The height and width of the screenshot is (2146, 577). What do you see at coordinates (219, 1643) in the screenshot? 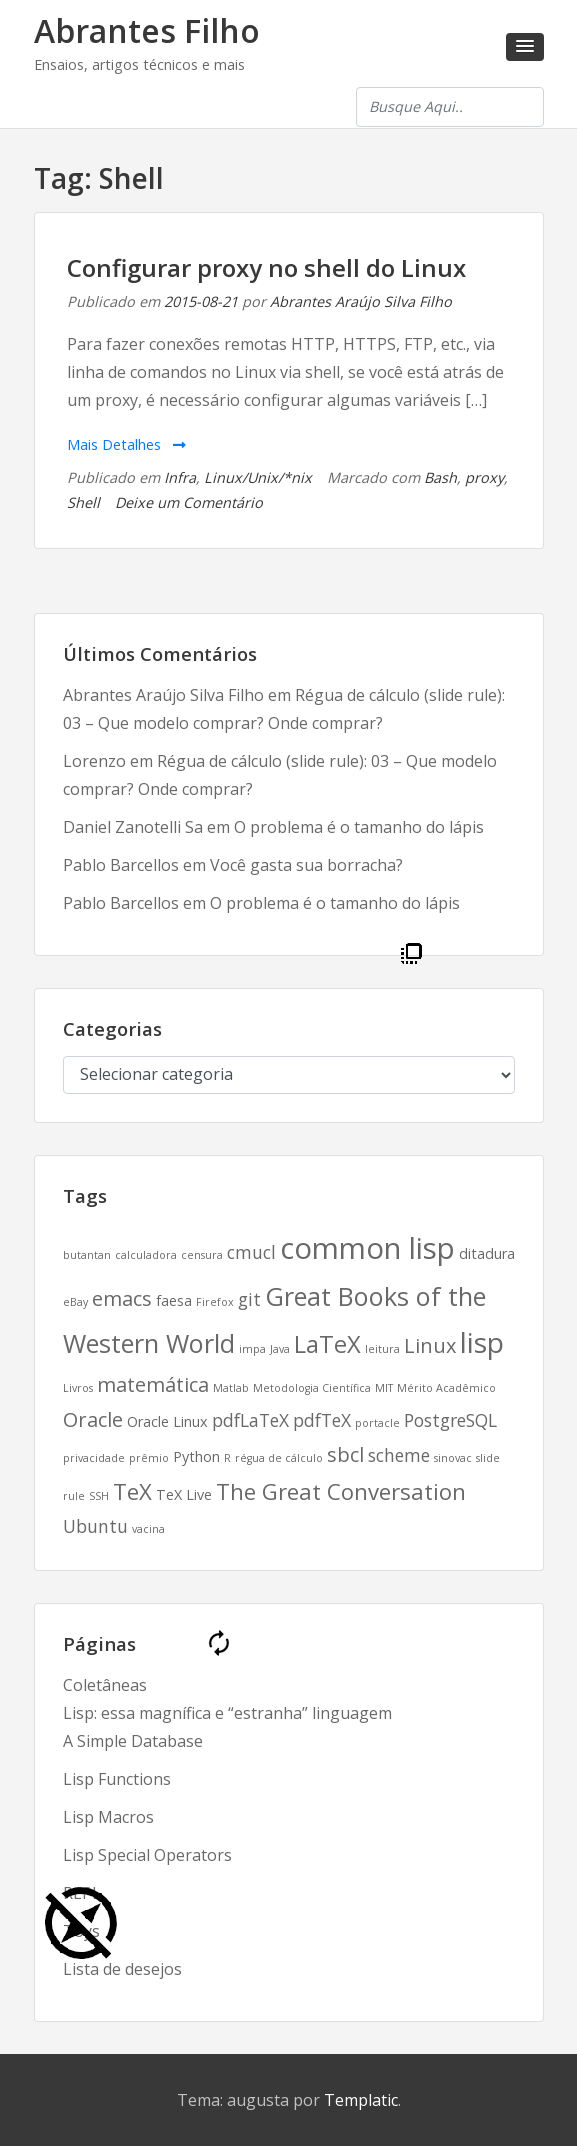
I see `refresh or reload content` at bounding box center [219, 1643].